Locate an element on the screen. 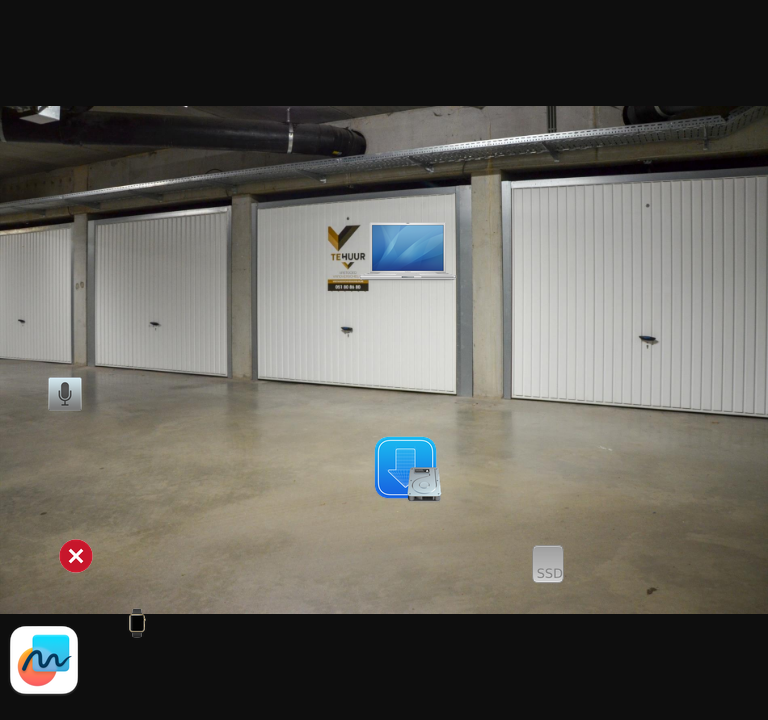 Image resolution: width=768 pixels, height=720 pixels. represents a powerbook g4 laptop device is located at coordinates (408, 248).